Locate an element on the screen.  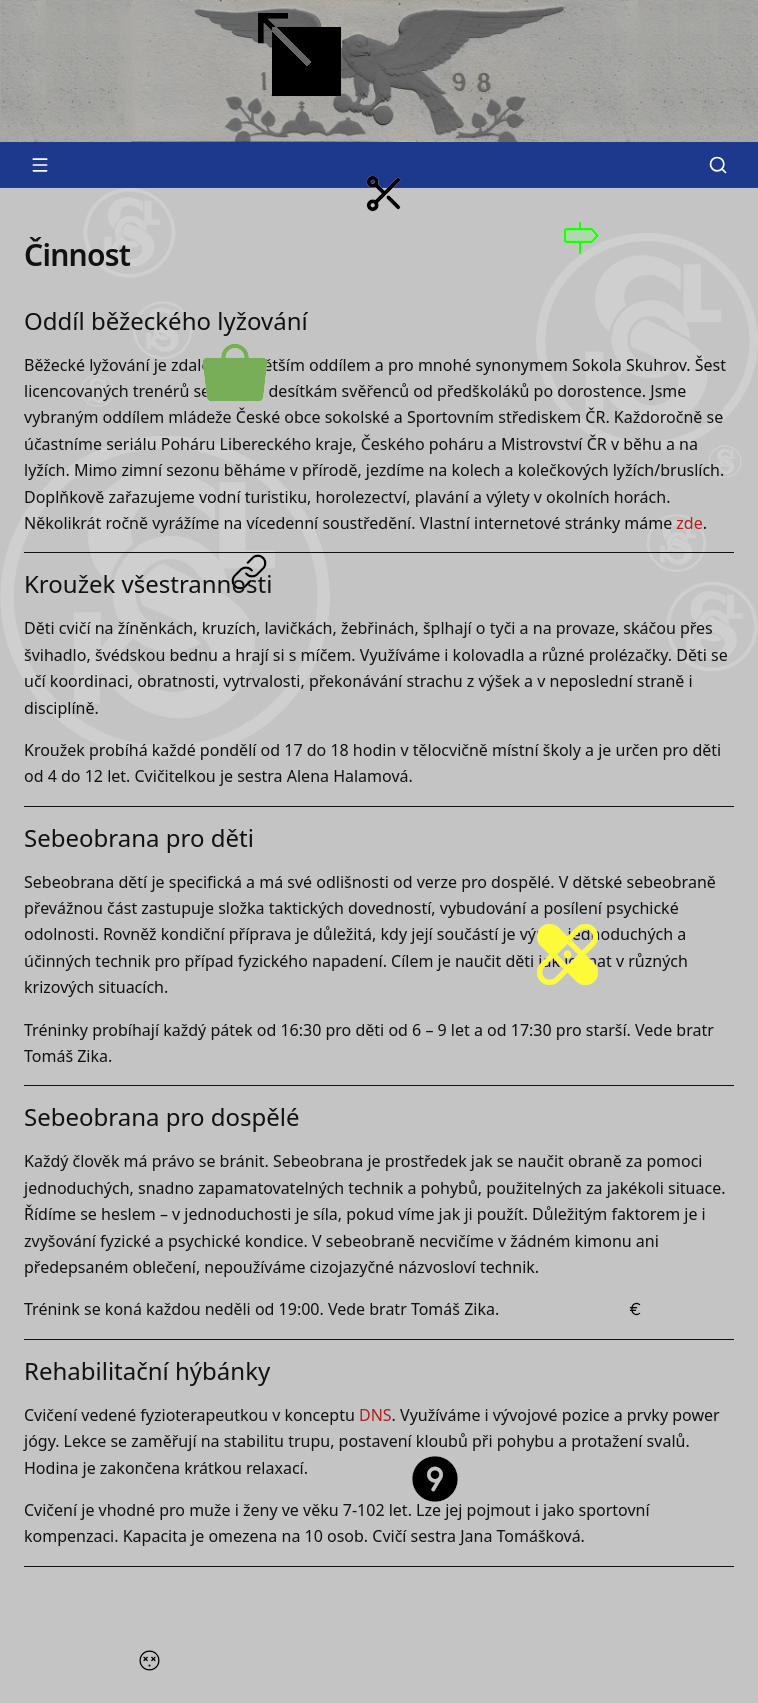
cut selected content is located at coordinates (383, 193).